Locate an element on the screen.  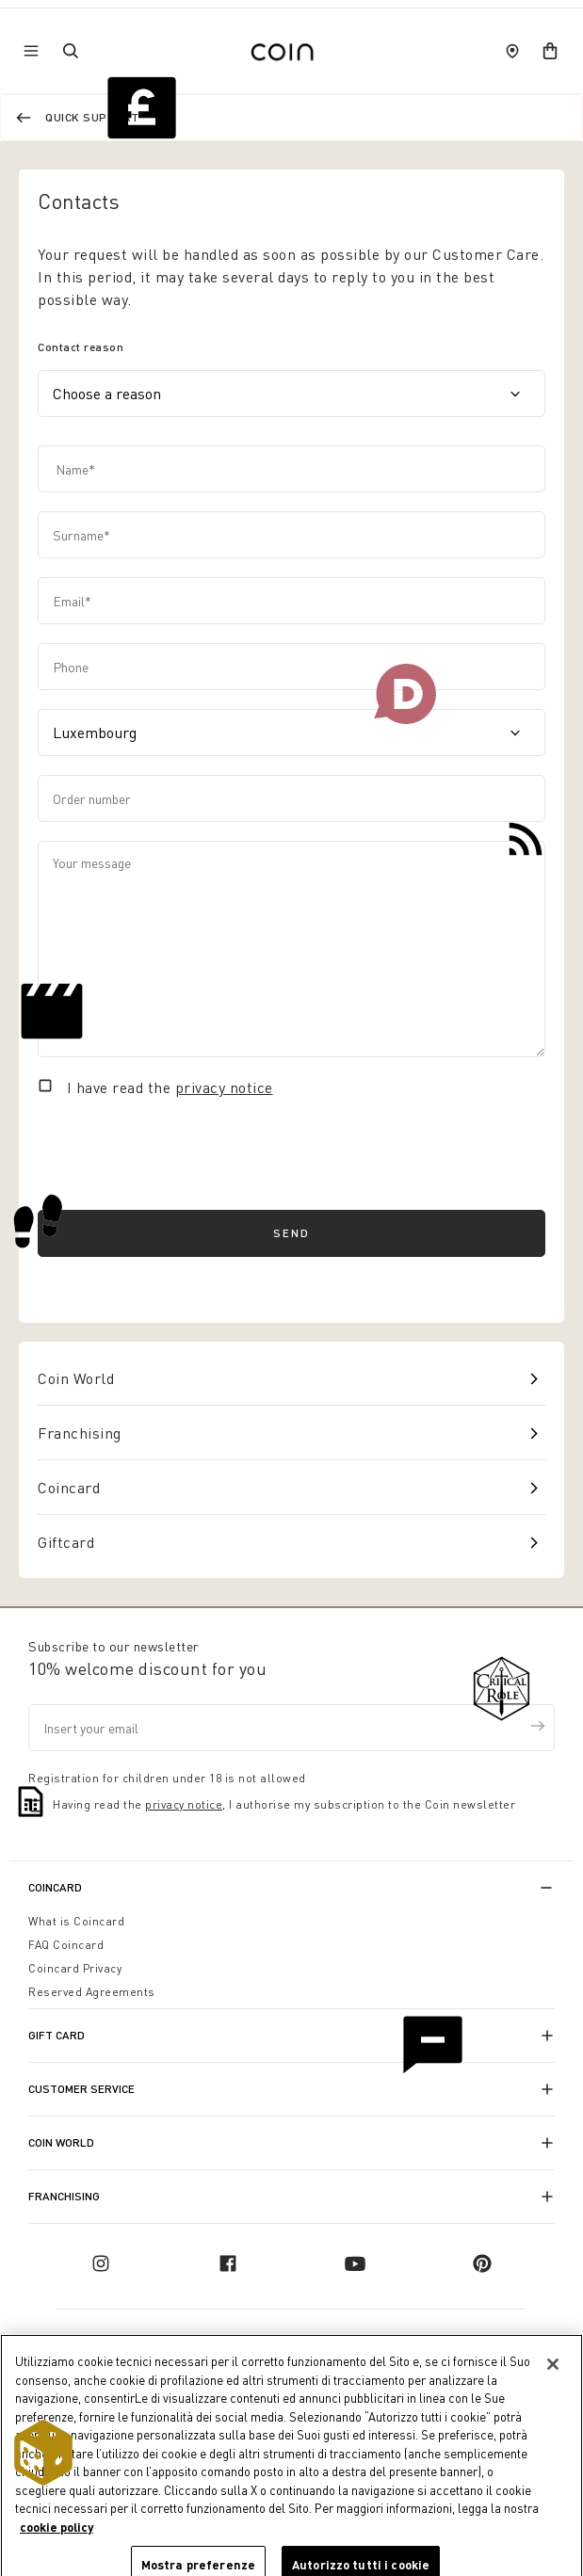
access British pound currency settings is located at coordinates (141, 107).